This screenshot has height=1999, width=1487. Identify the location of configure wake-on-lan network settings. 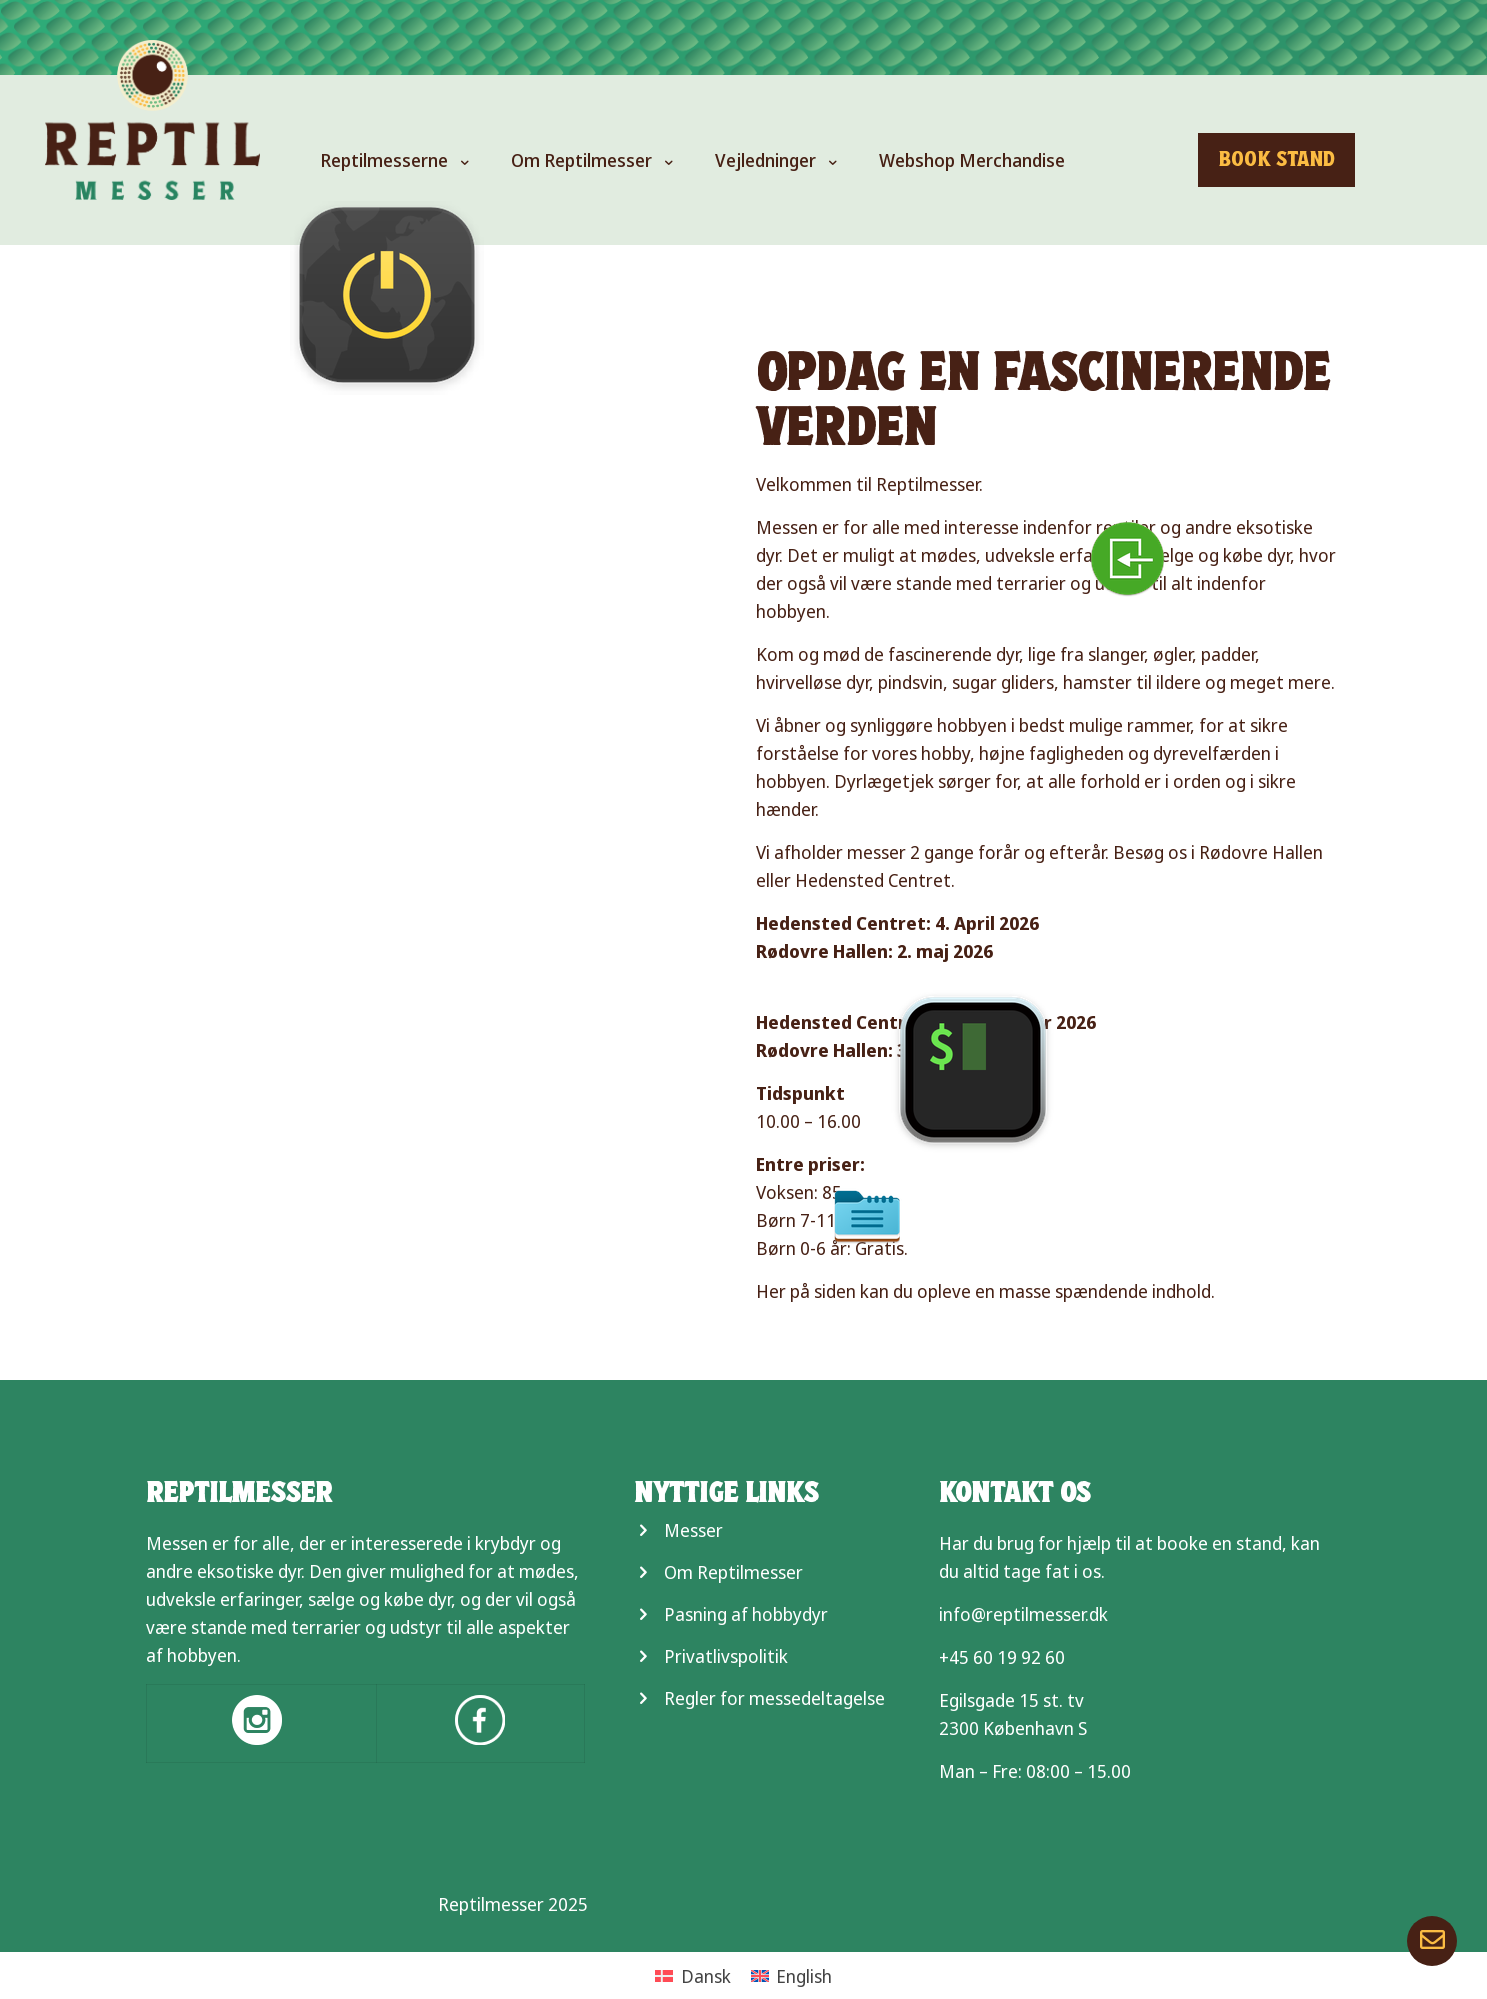
(387, 298).